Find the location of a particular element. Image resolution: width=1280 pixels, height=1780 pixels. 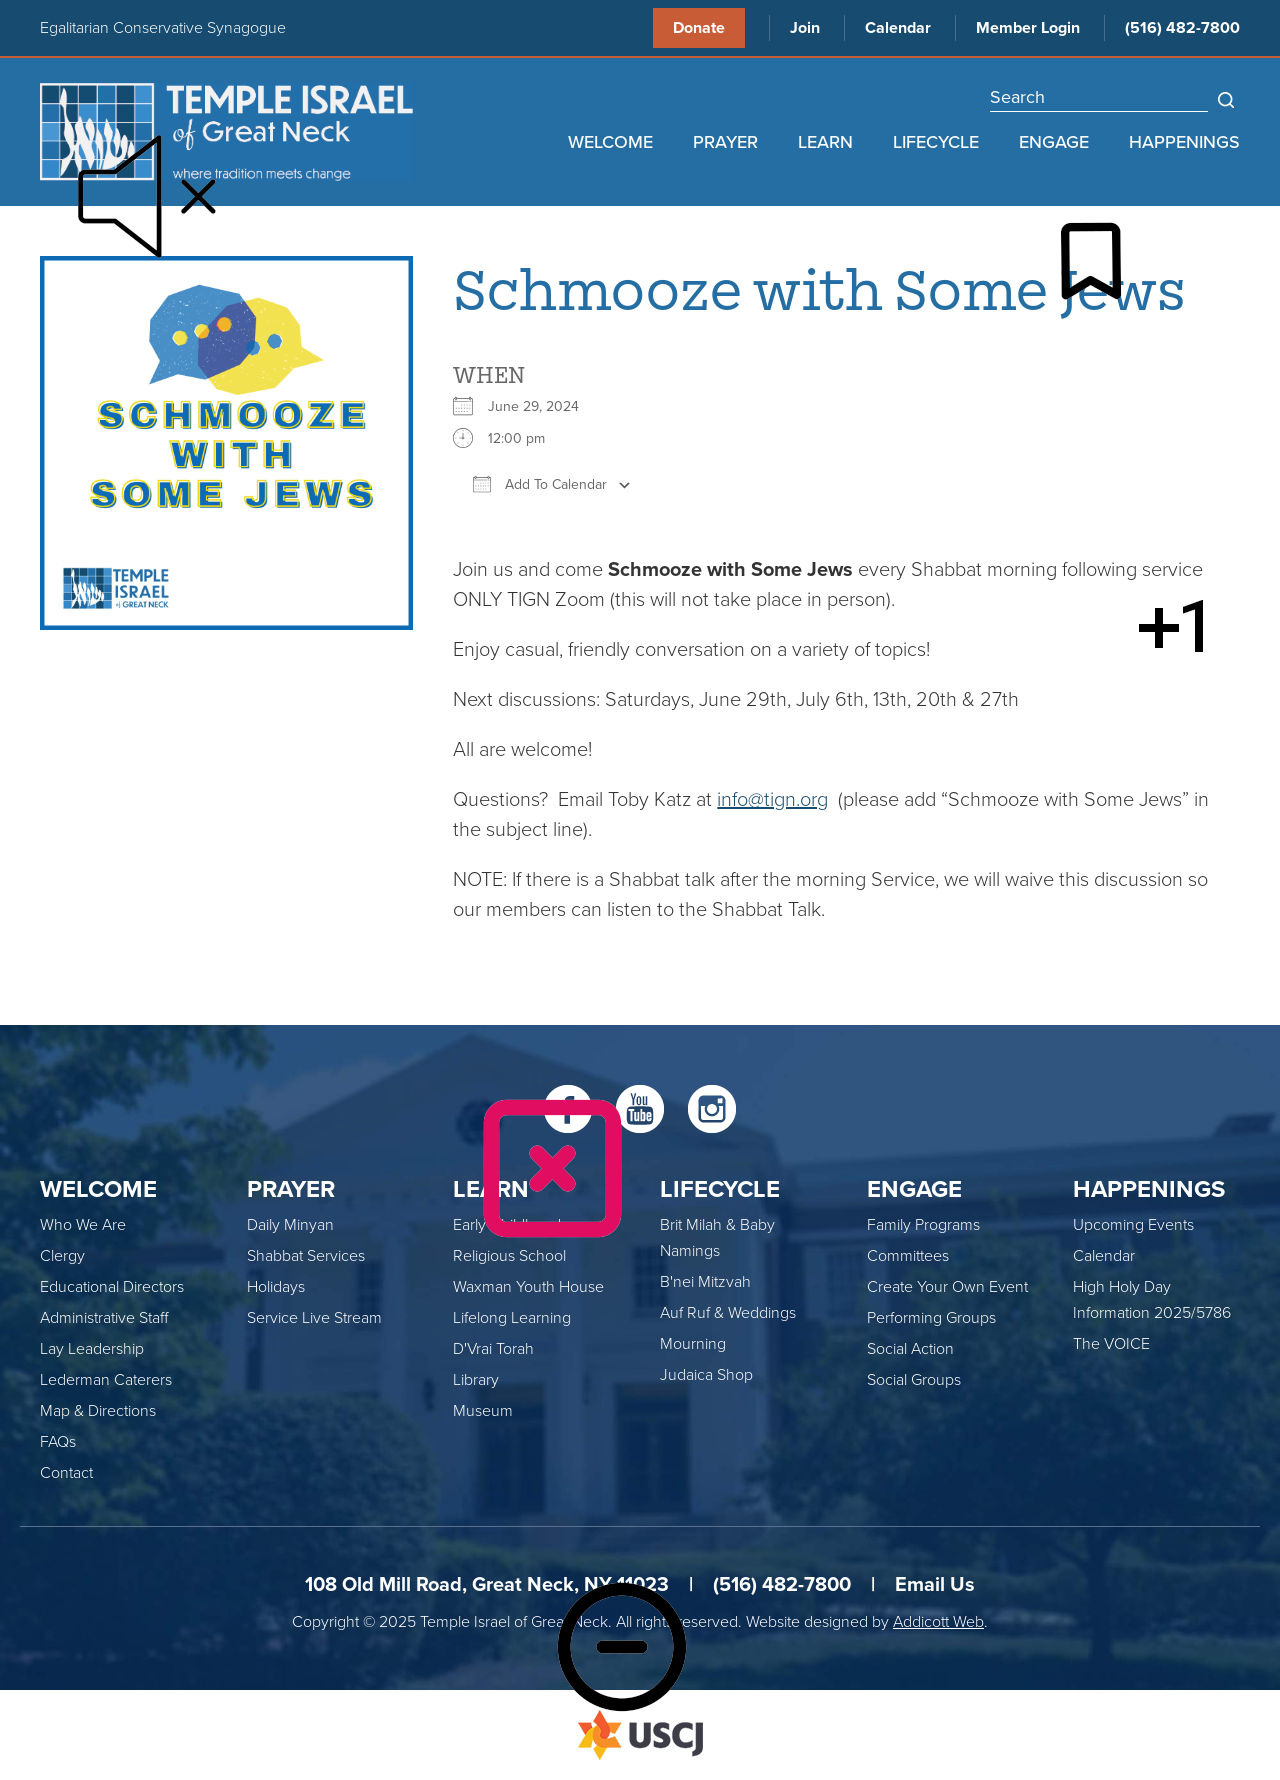

increase exposure by one stop is located at coordinates (1171, 628).